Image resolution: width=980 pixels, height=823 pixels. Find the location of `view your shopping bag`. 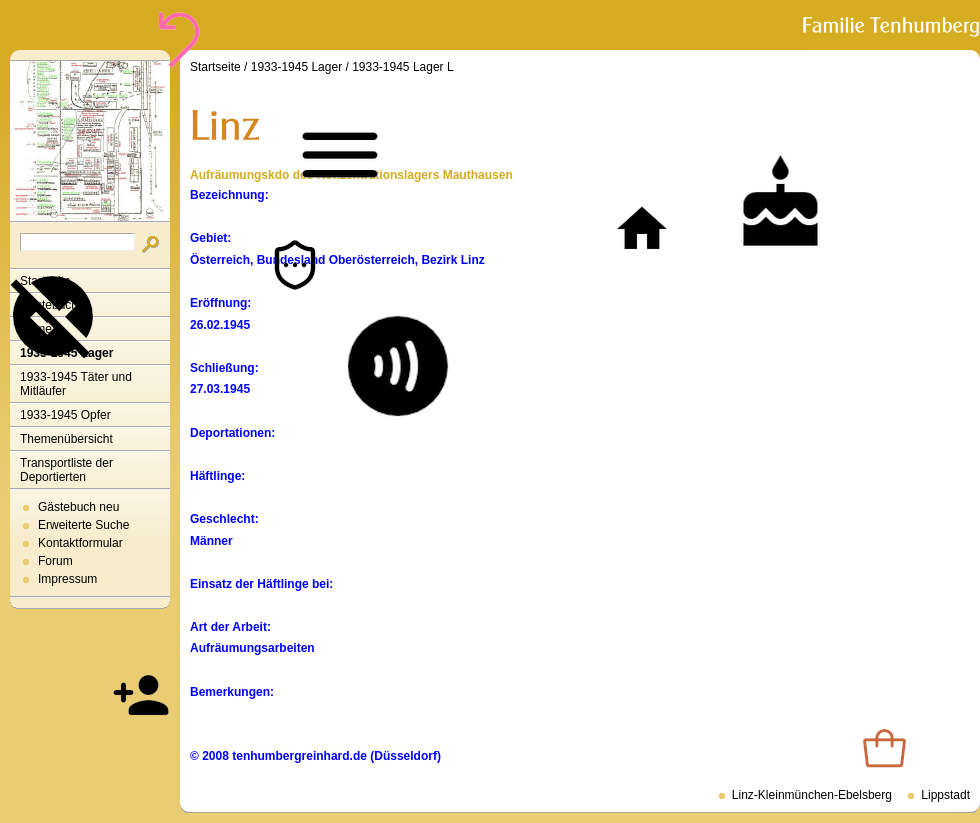

view your shopping bag is located at coordinates (884, 750).